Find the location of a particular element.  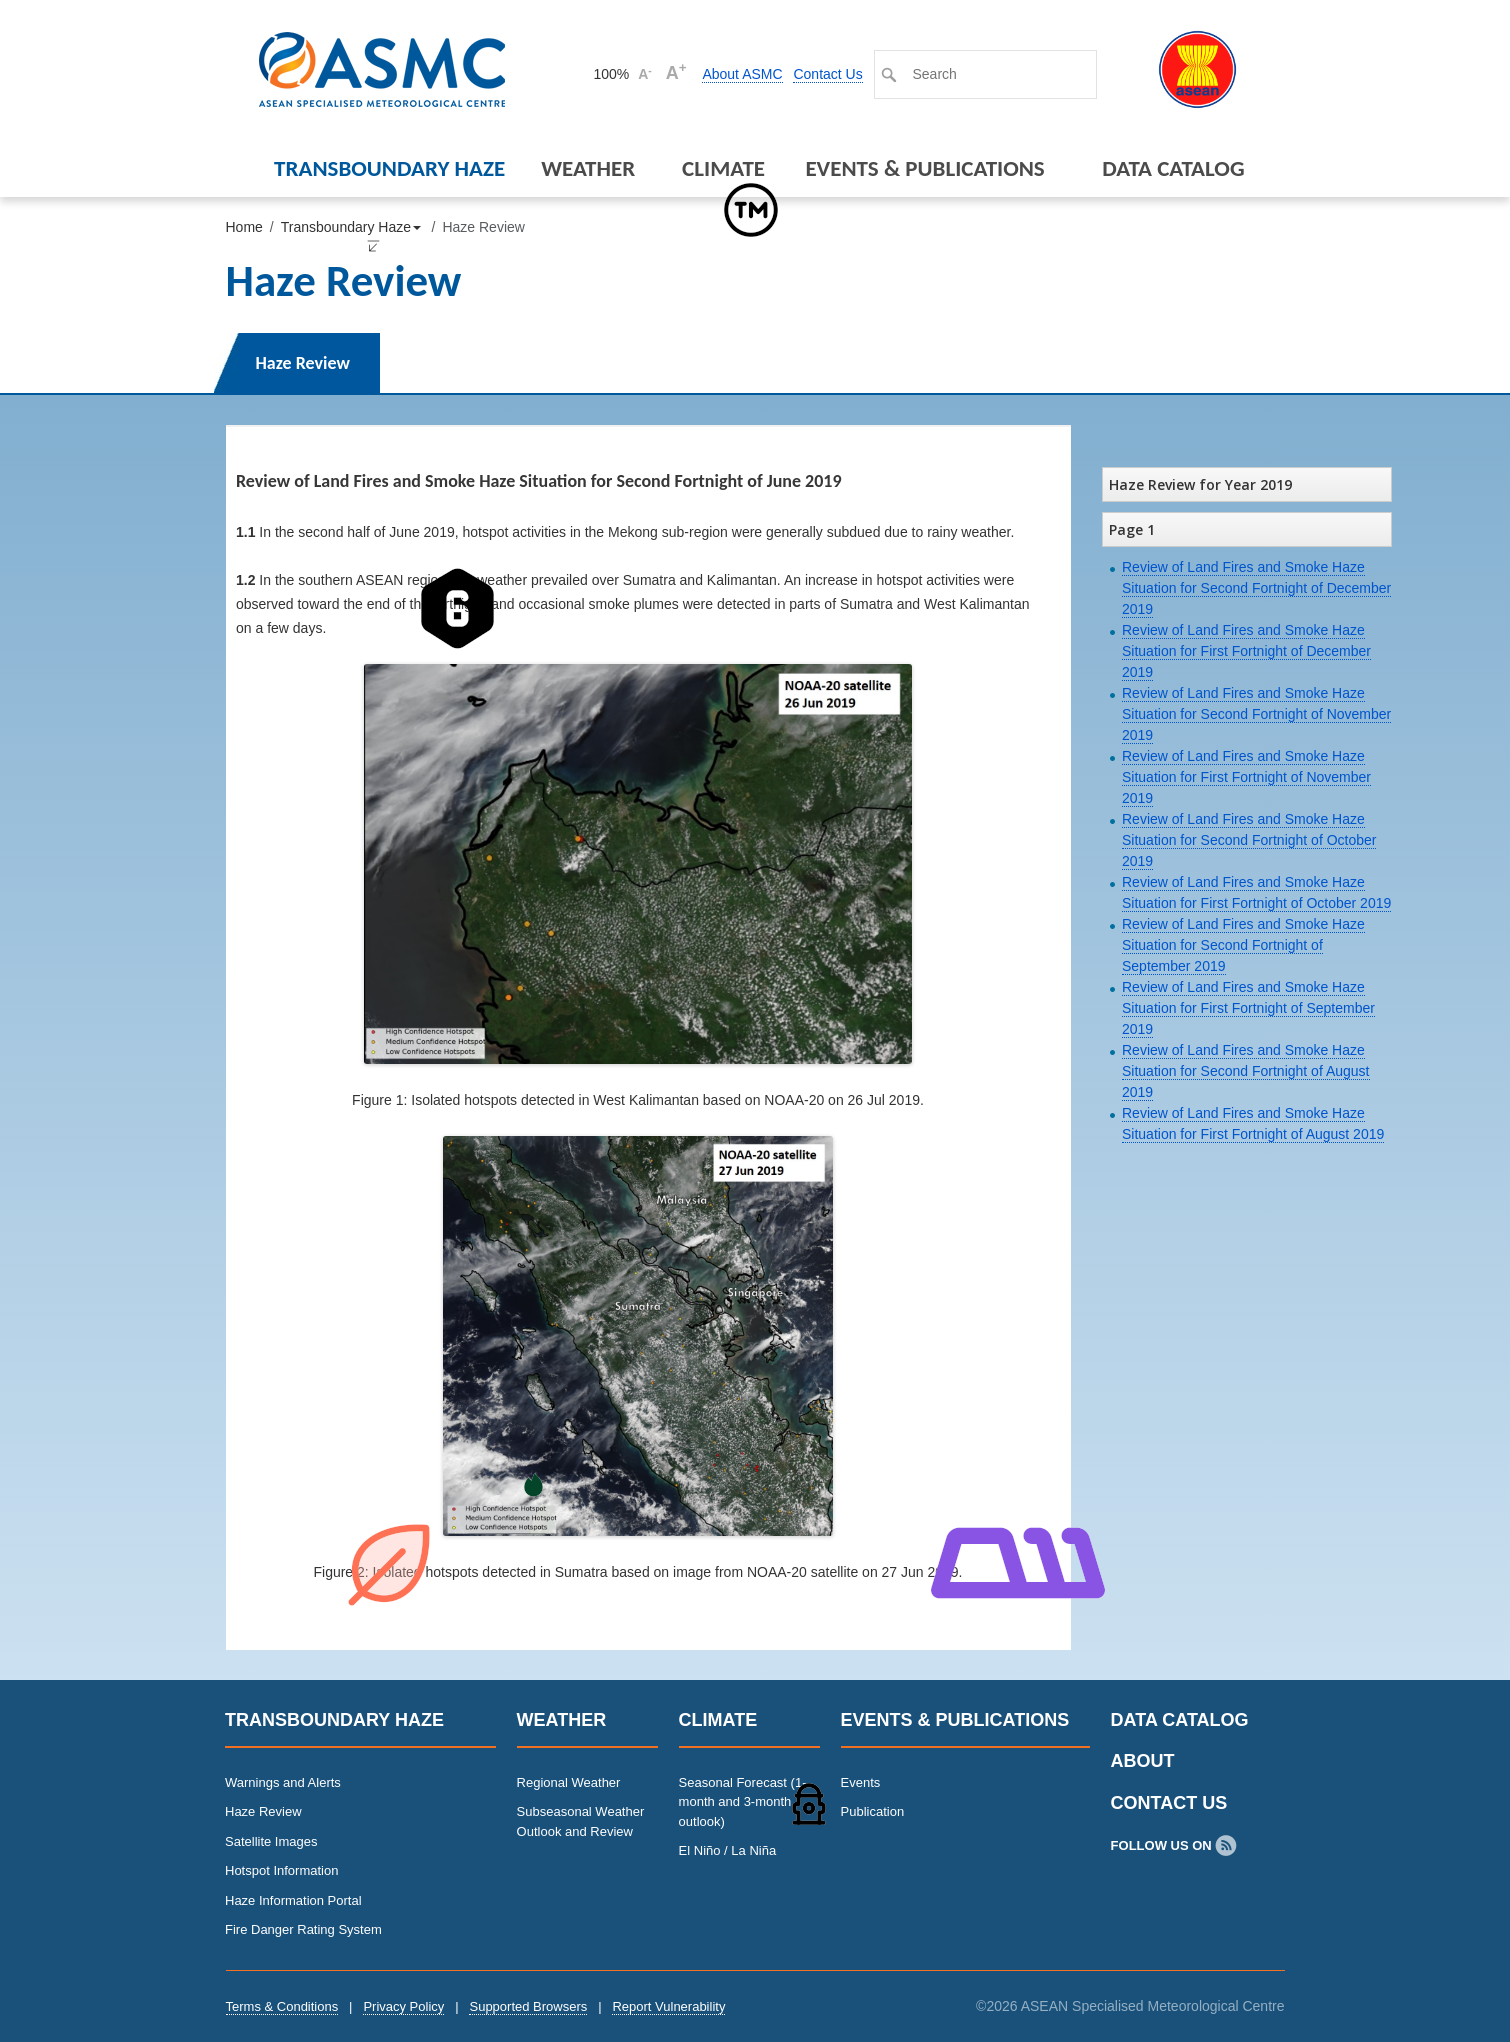

eco-friendly or sustainable option is located at coordinates (389, 1565).